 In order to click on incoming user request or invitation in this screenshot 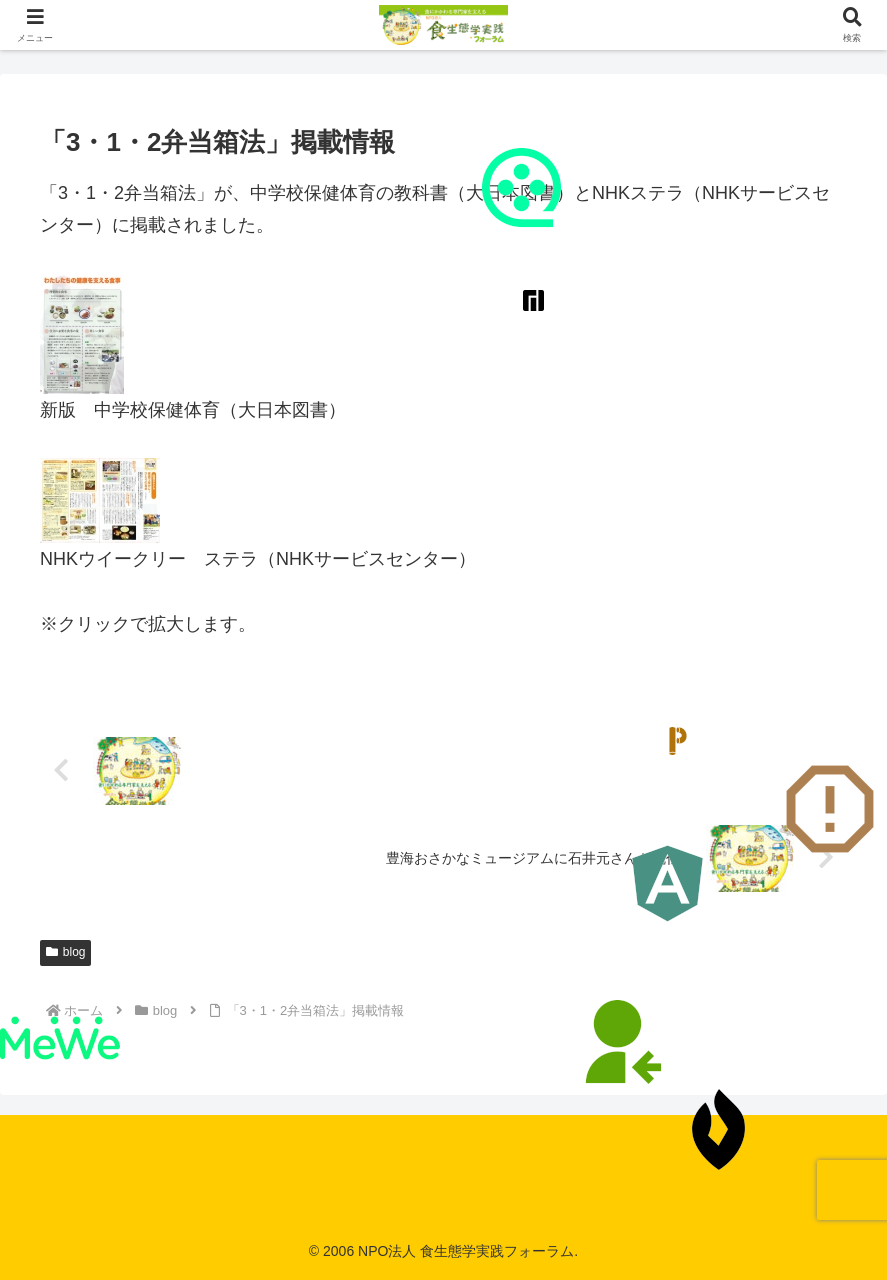, I will do `click(617, 1043)`.